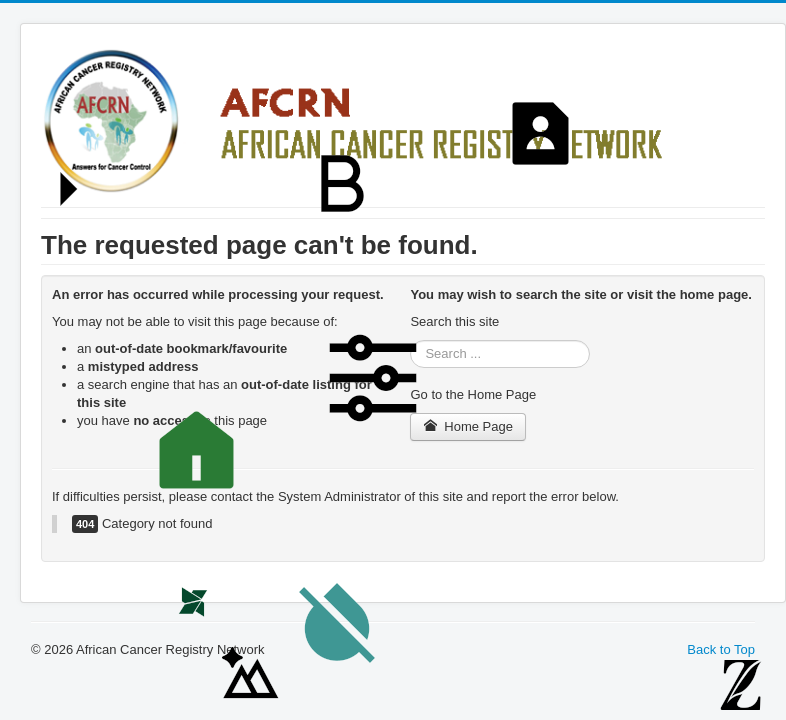 The width and height of the screenshot is (786, 720). I want to click on navigate to the next item or screen, so click(66, 189).